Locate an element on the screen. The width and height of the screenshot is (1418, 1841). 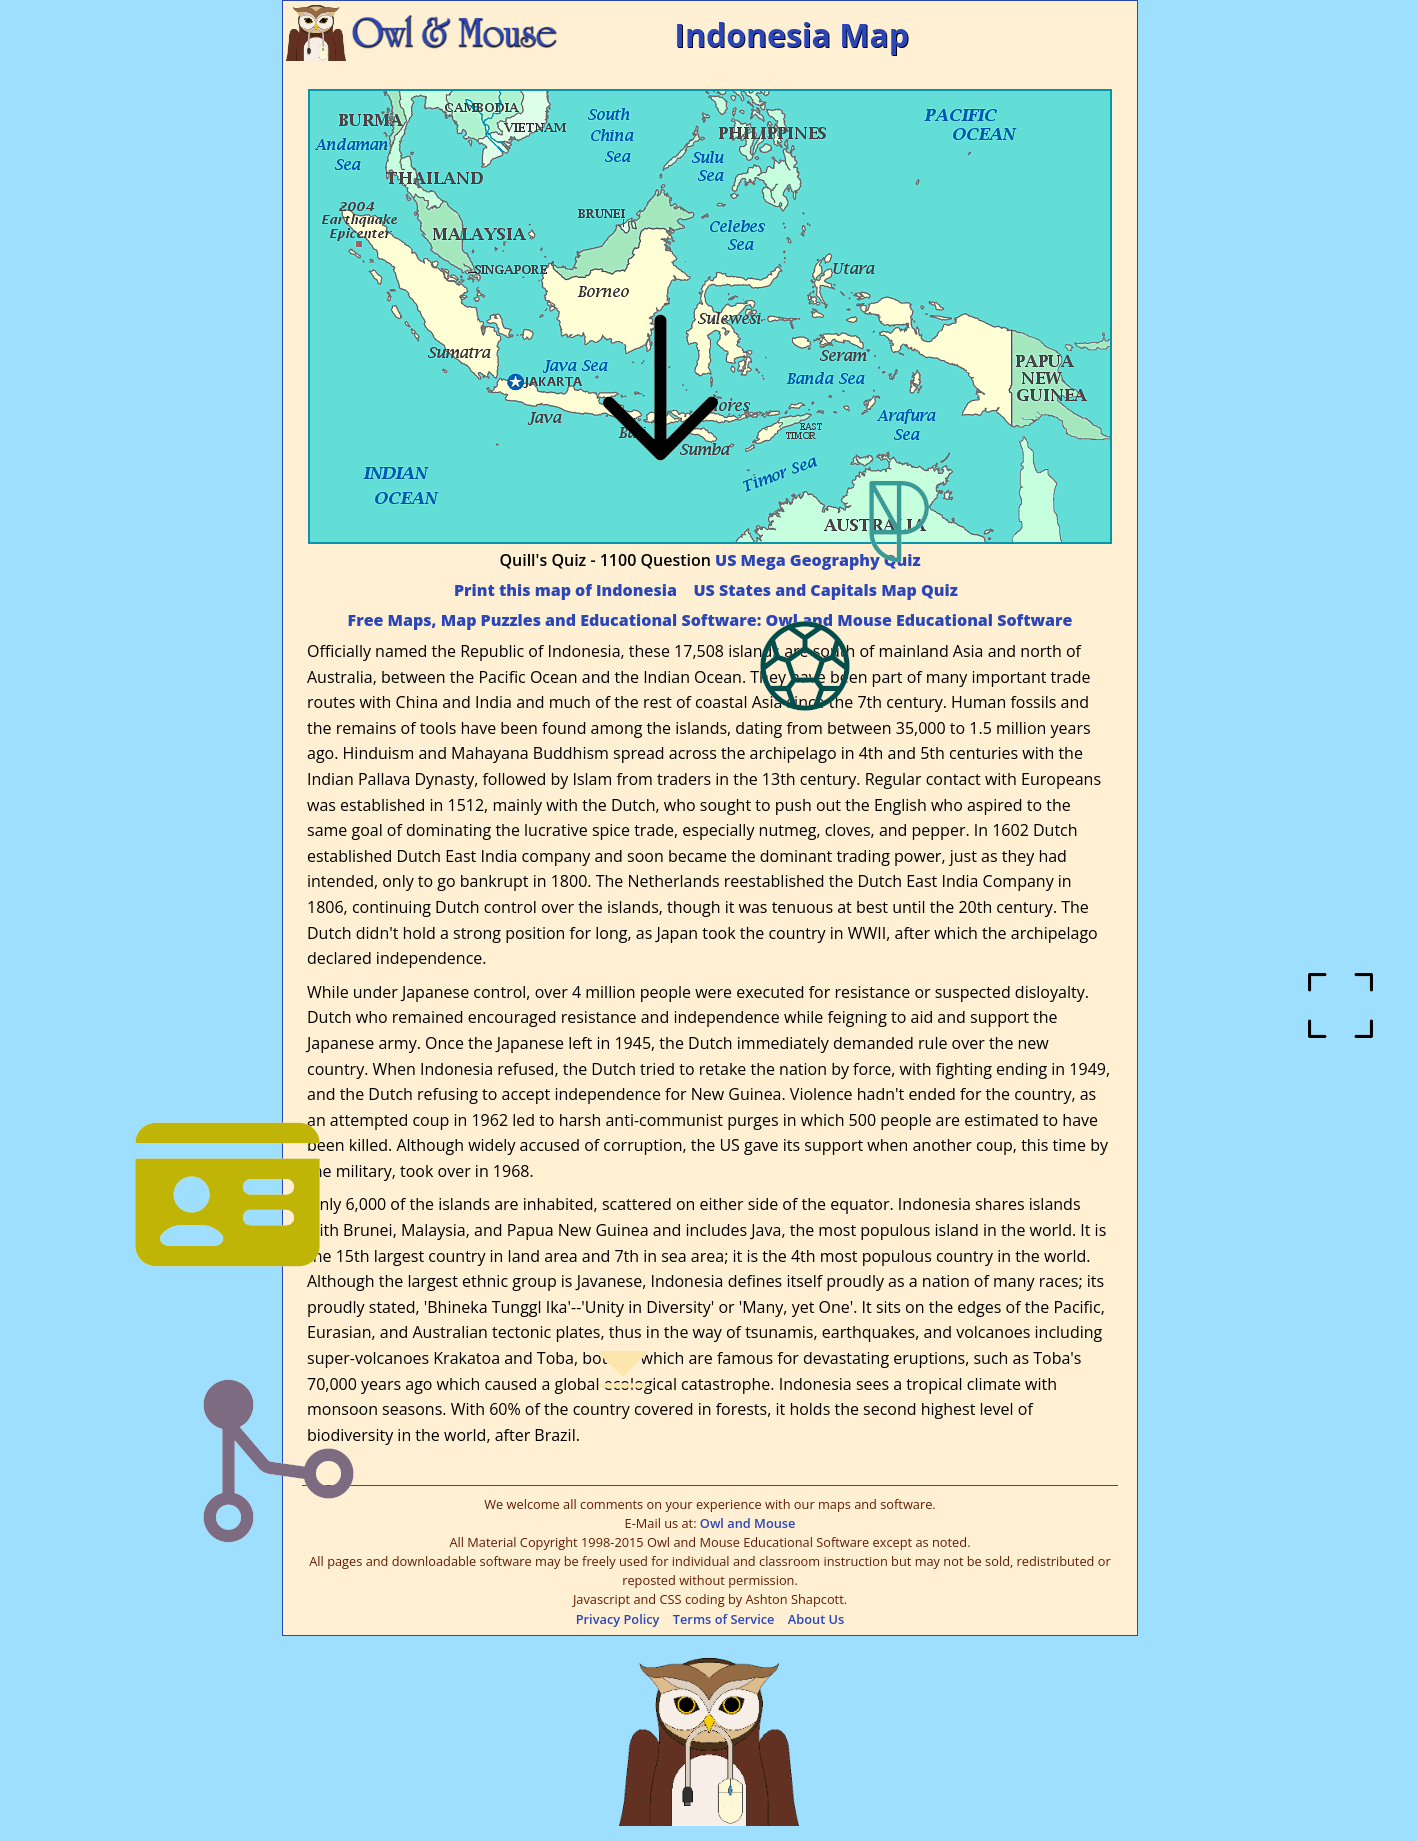
view your profile or identity information is located at coordinates (227, 1194).